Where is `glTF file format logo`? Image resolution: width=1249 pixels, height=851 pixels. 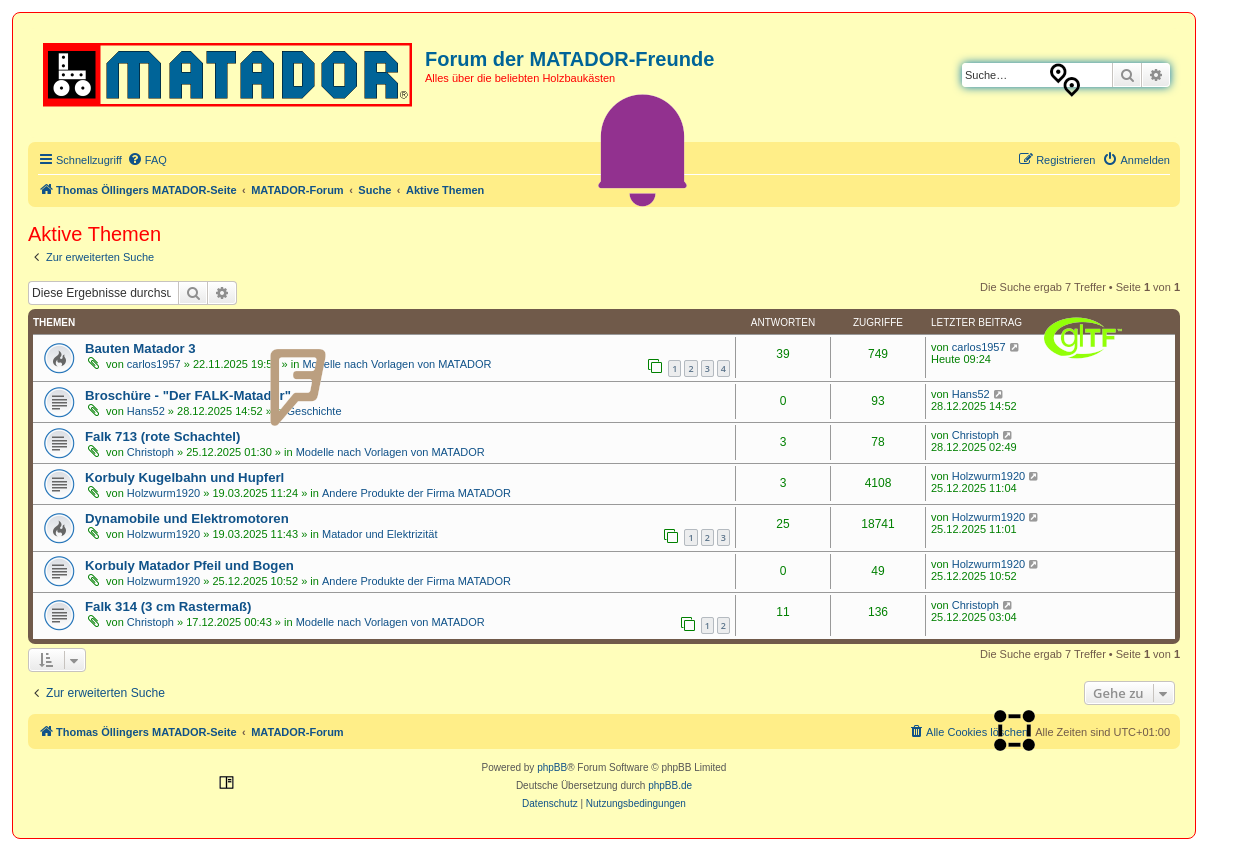 glTF file format logo is located at coordinates (1083, 338).